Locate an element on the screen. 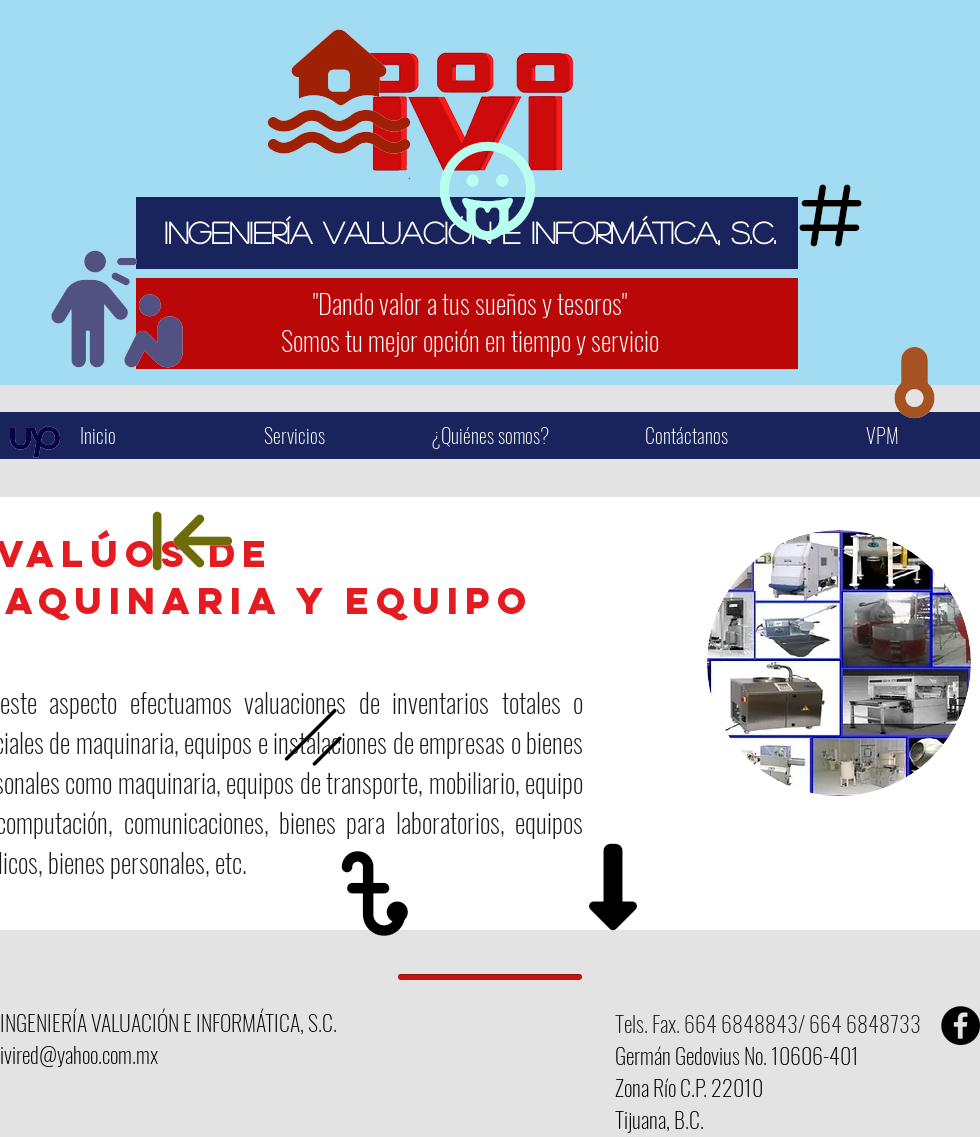 Image resolution: width=980 pixels, height=1137 pixels. indicates flood warning or water damage alert is located at coordinates (339, 88).